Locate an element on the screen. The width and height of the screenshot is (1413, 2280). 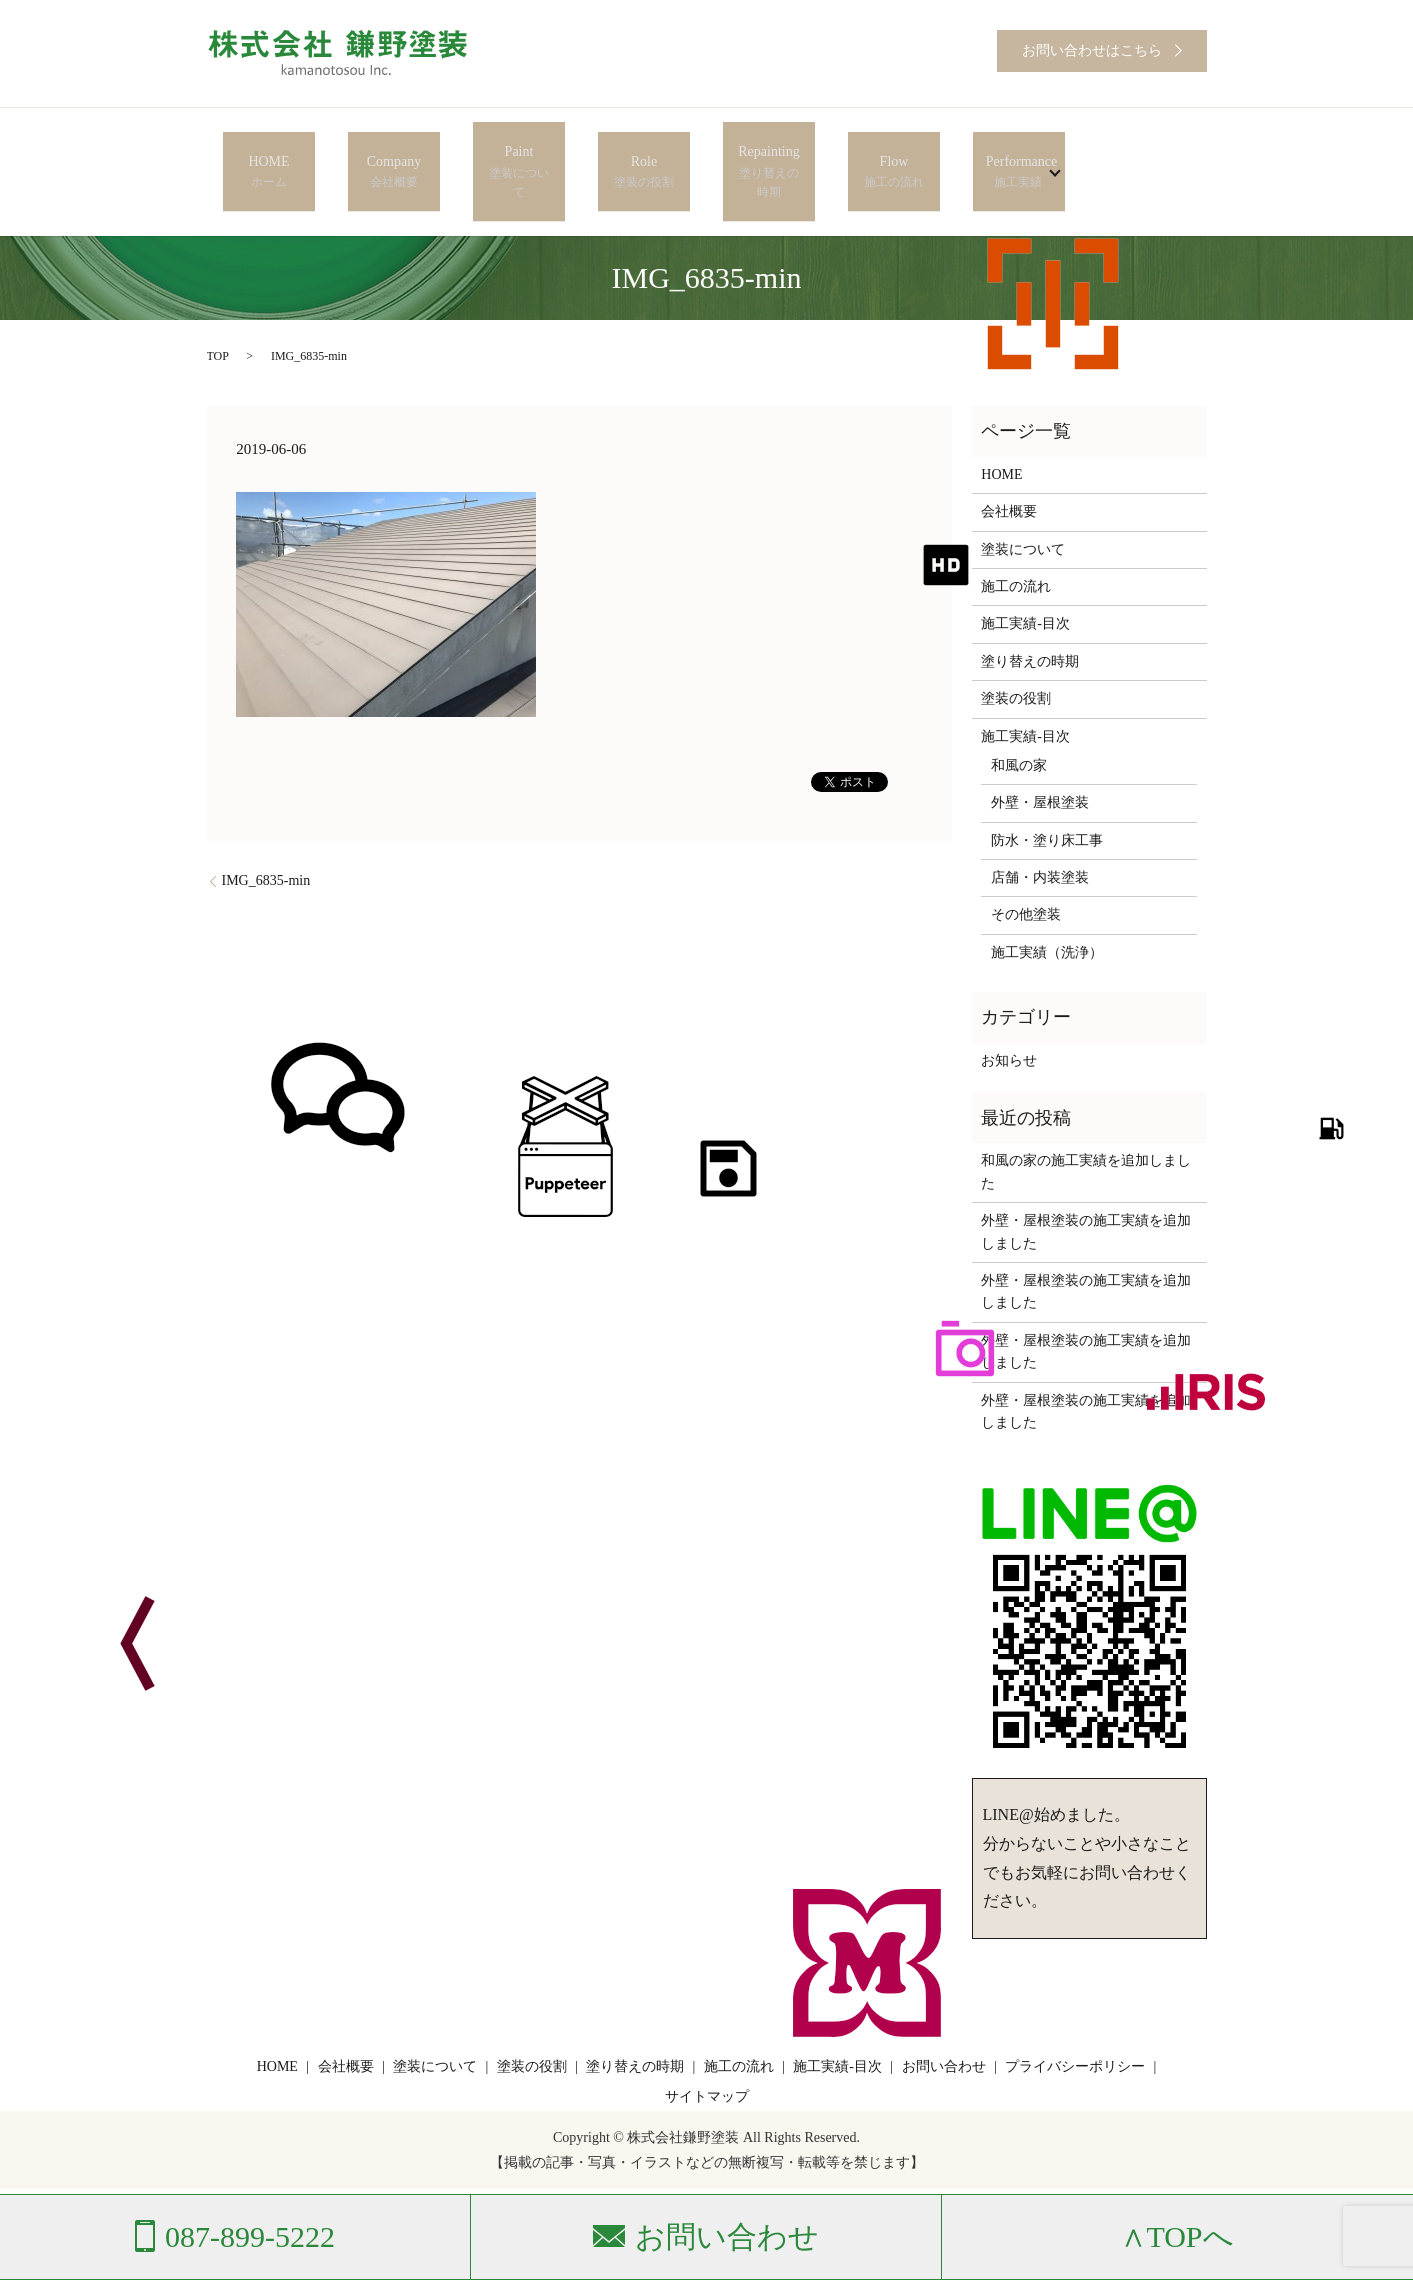
indicates high definition video quality is located at coordinates (946, 565).